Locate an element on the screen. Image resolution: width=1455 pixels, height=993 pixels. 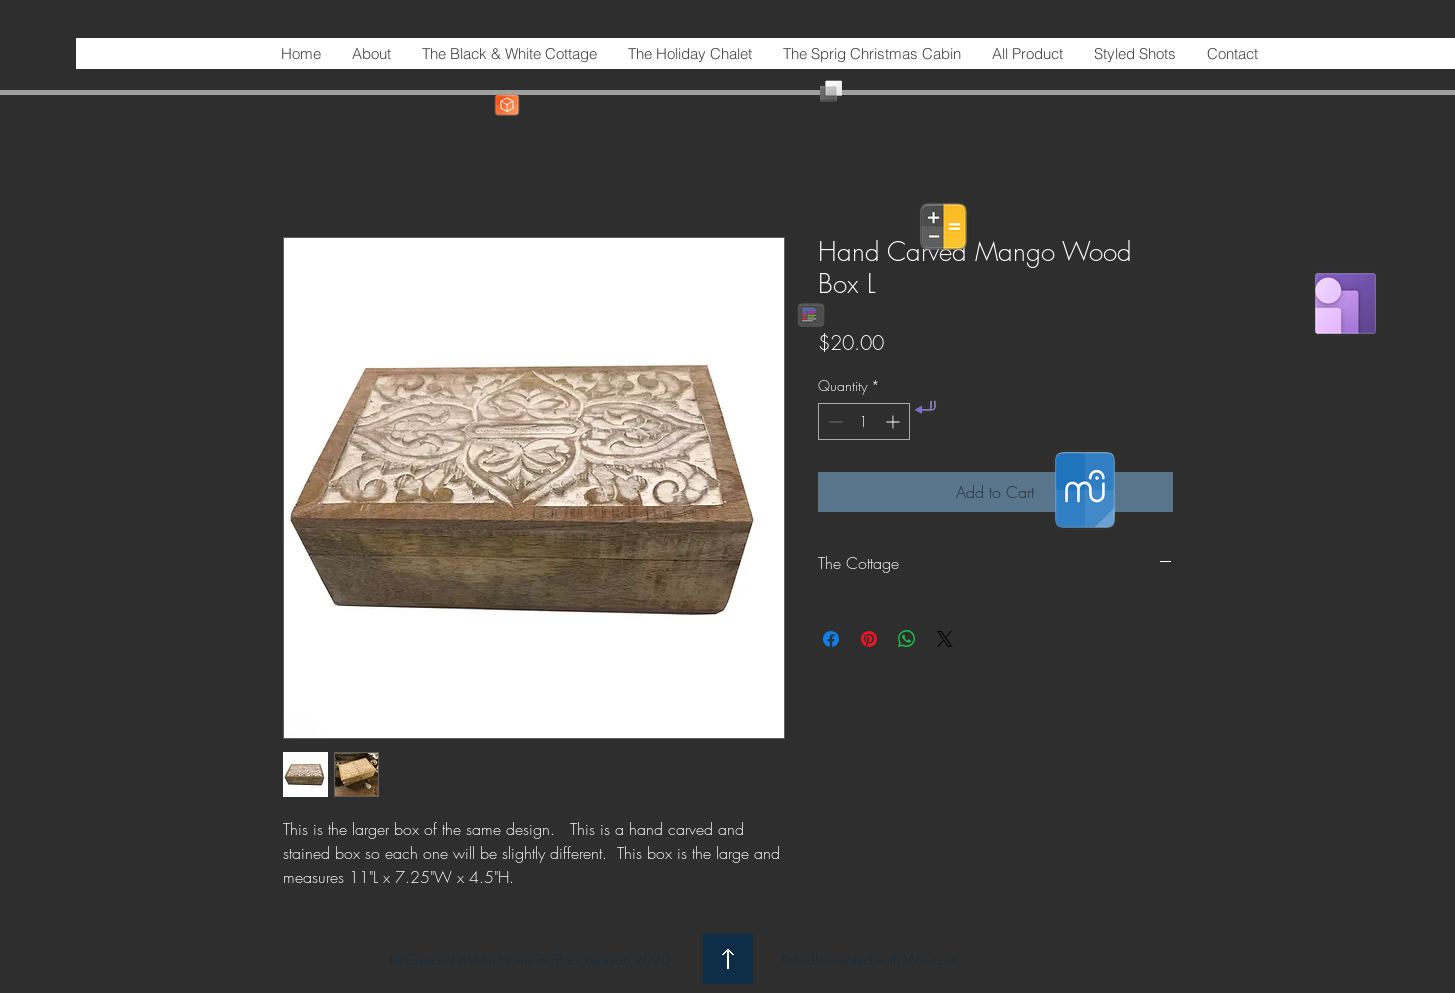
reply all to an email message is located at coordinates (925, 407).